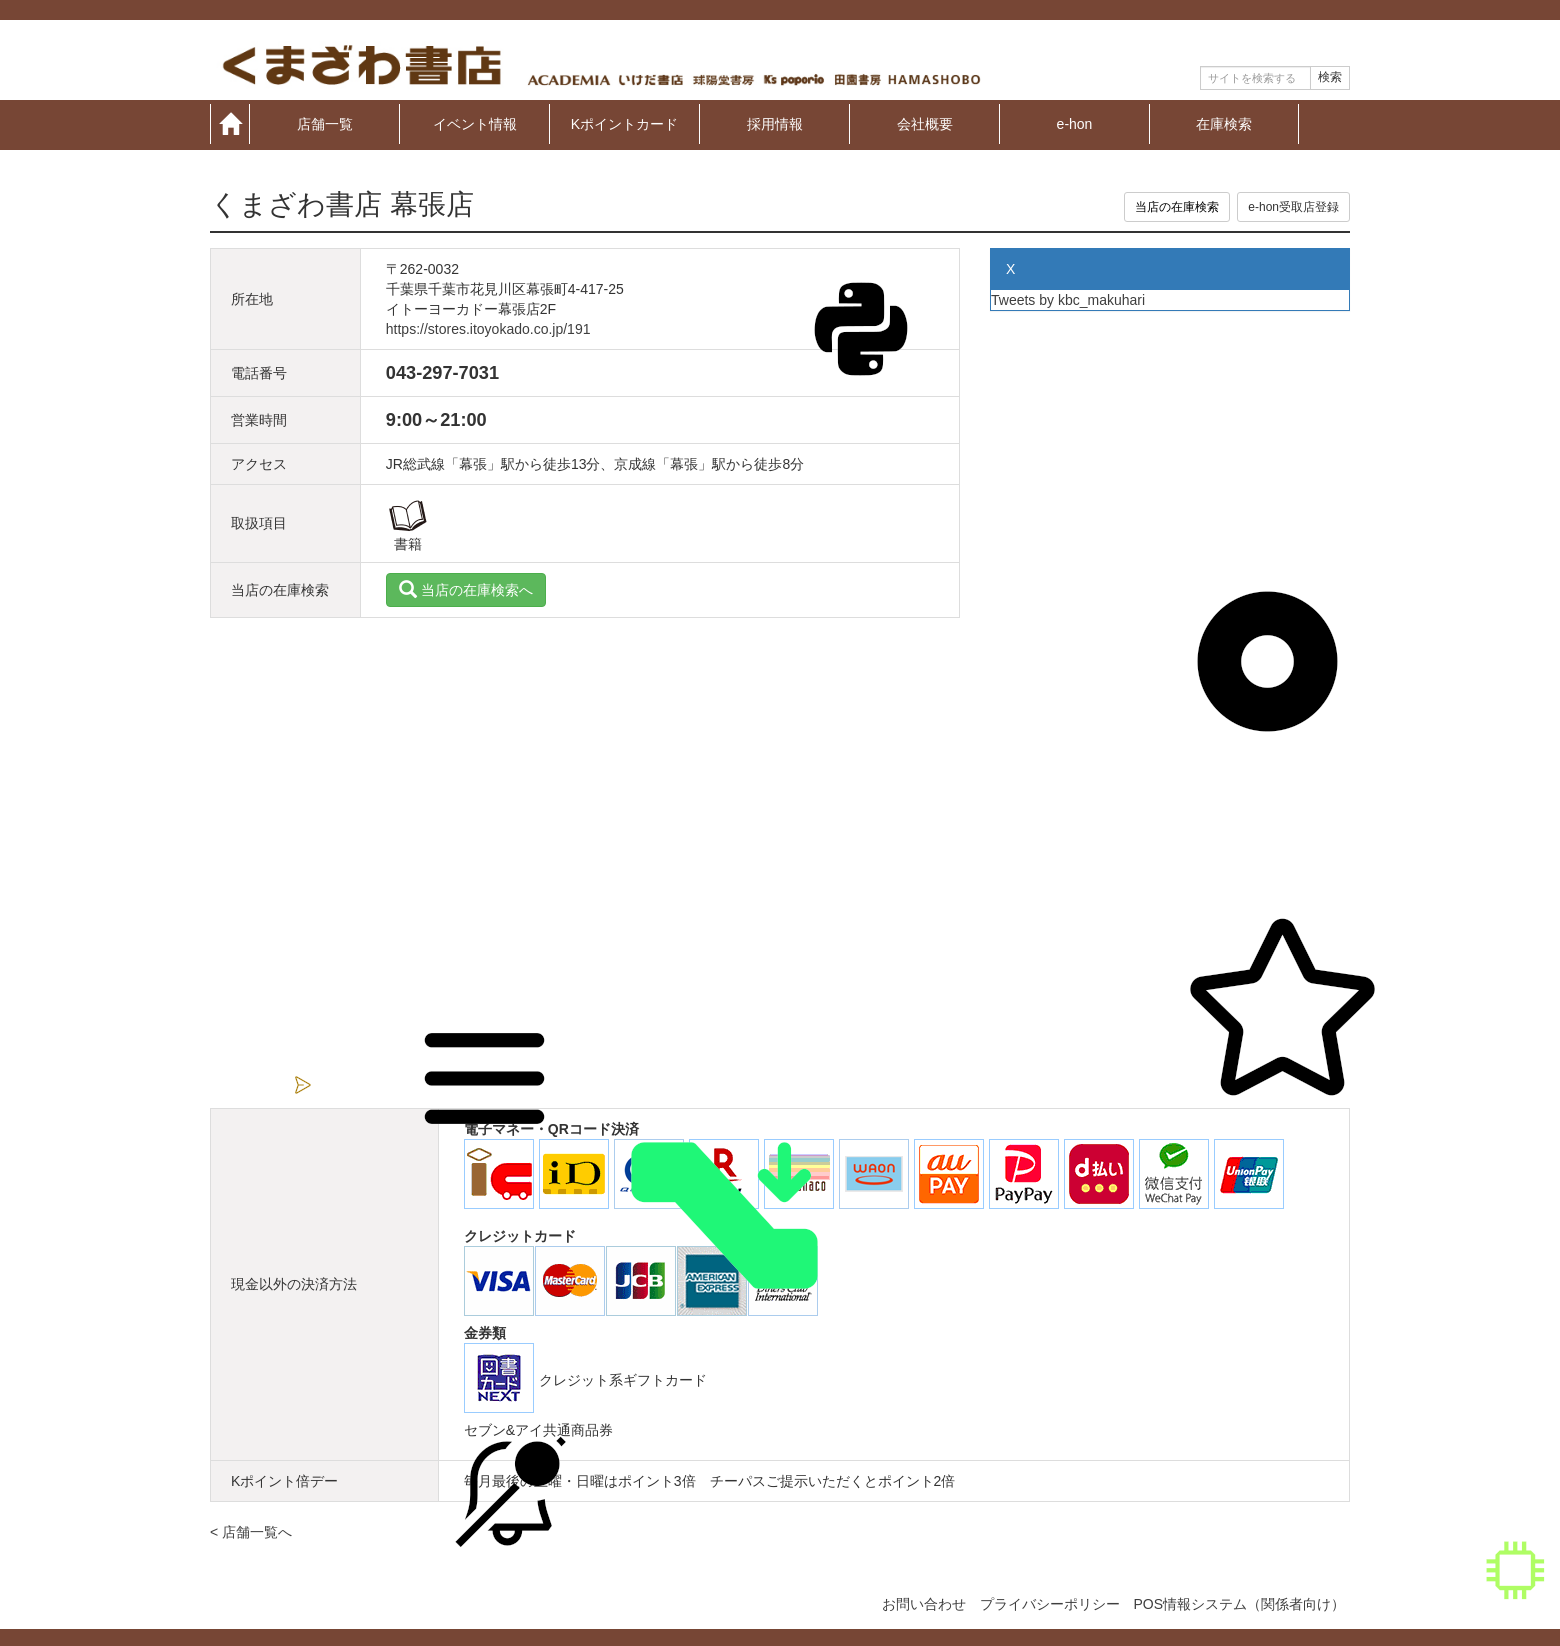 The image size is (1560, 1646). What do you see at coordinates (484, 1078) in the screenshot?
I see `open navigation menu` at bounding box center [484, 1078].